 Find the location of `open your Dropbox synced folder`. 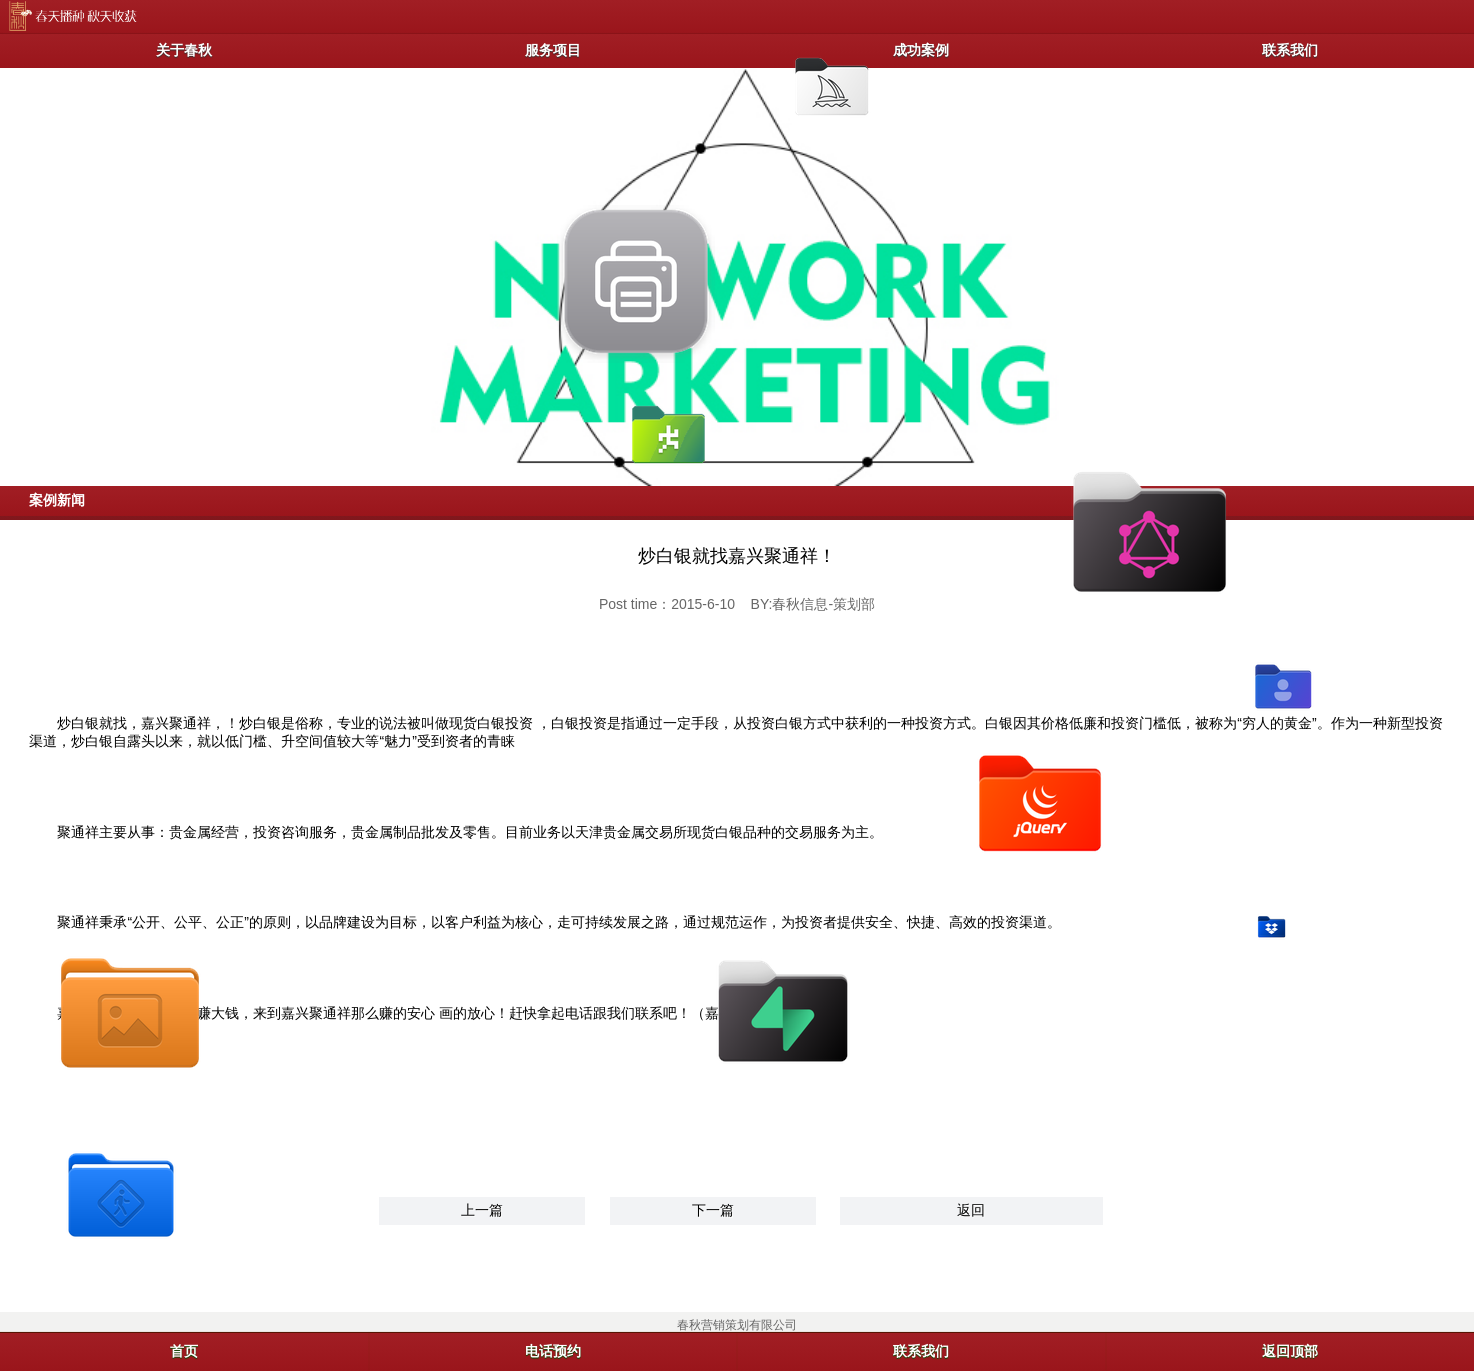

open your Dropbox synced folder is located at coordinates (1271, 927).